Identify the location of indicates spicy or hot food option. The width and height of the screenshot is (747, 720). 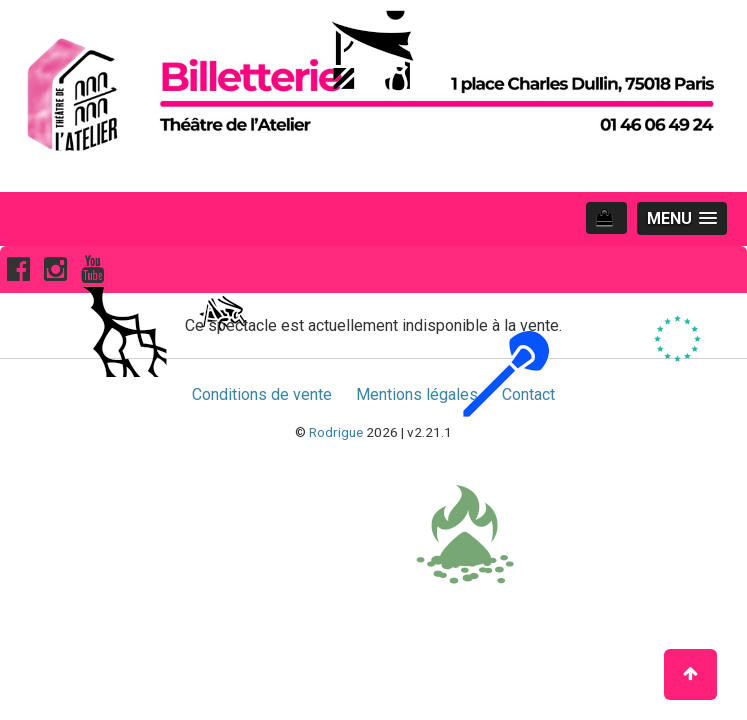
(466, 535).